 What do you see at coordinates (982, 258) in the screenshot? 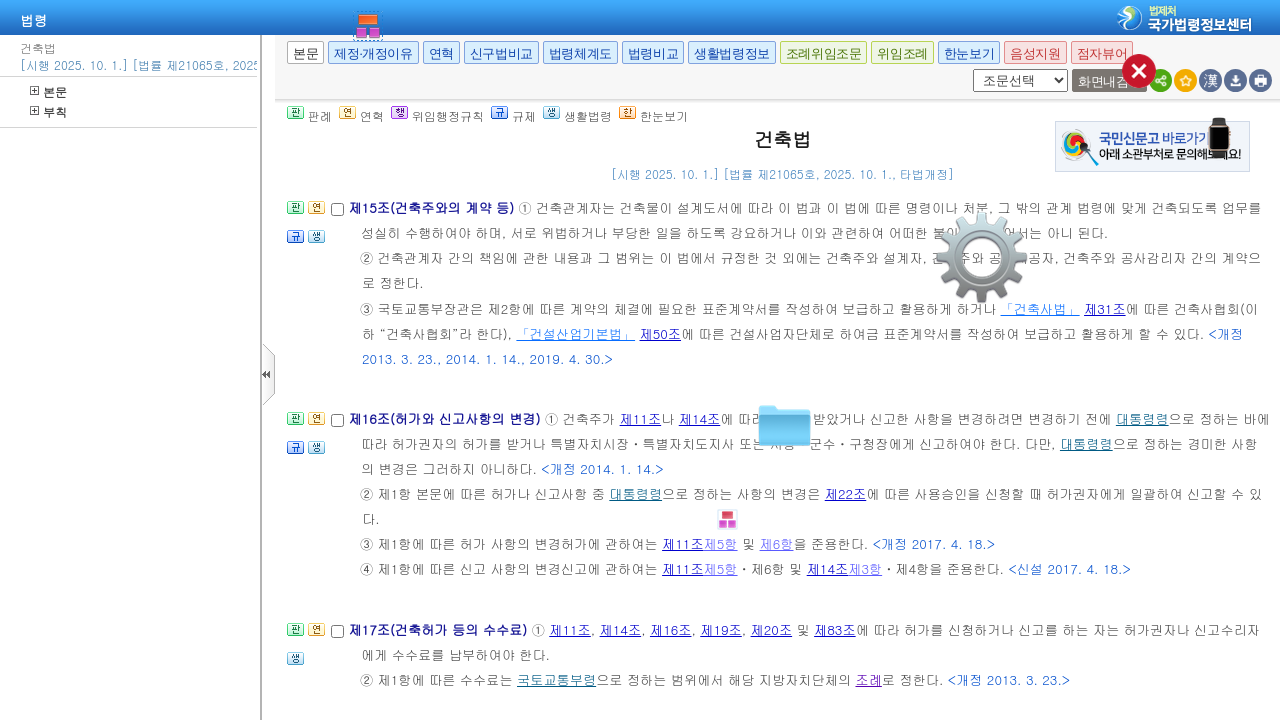
I see `access advanced settings` at bounding box center [982, 258].